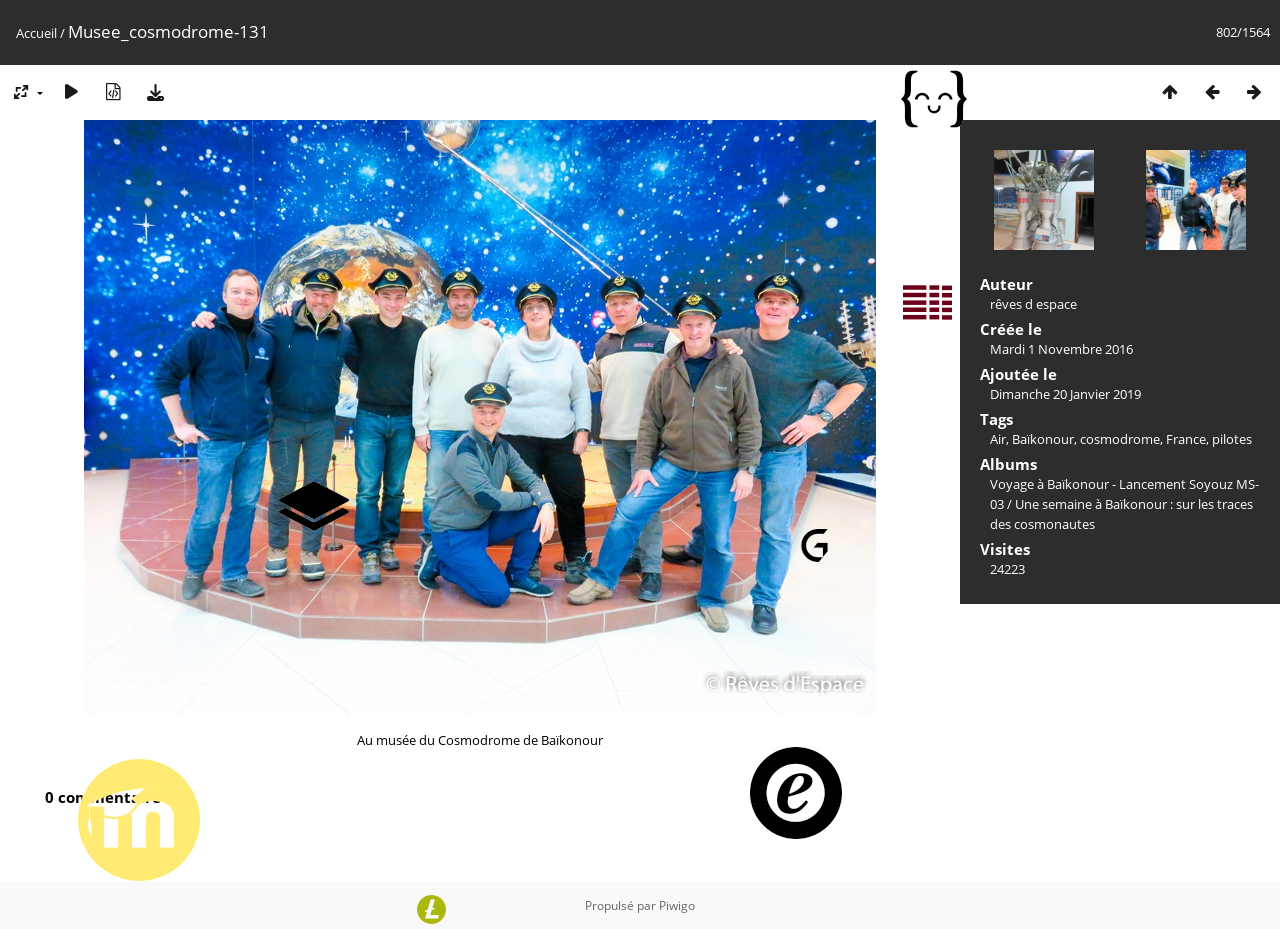 Image resolution: width=1280 pixels, height=929 pixels. What do you see at coordinates (431, 909) in the screenshot?
I see `litecoin cryptocurrency logo` at bounding box center [431, 909].